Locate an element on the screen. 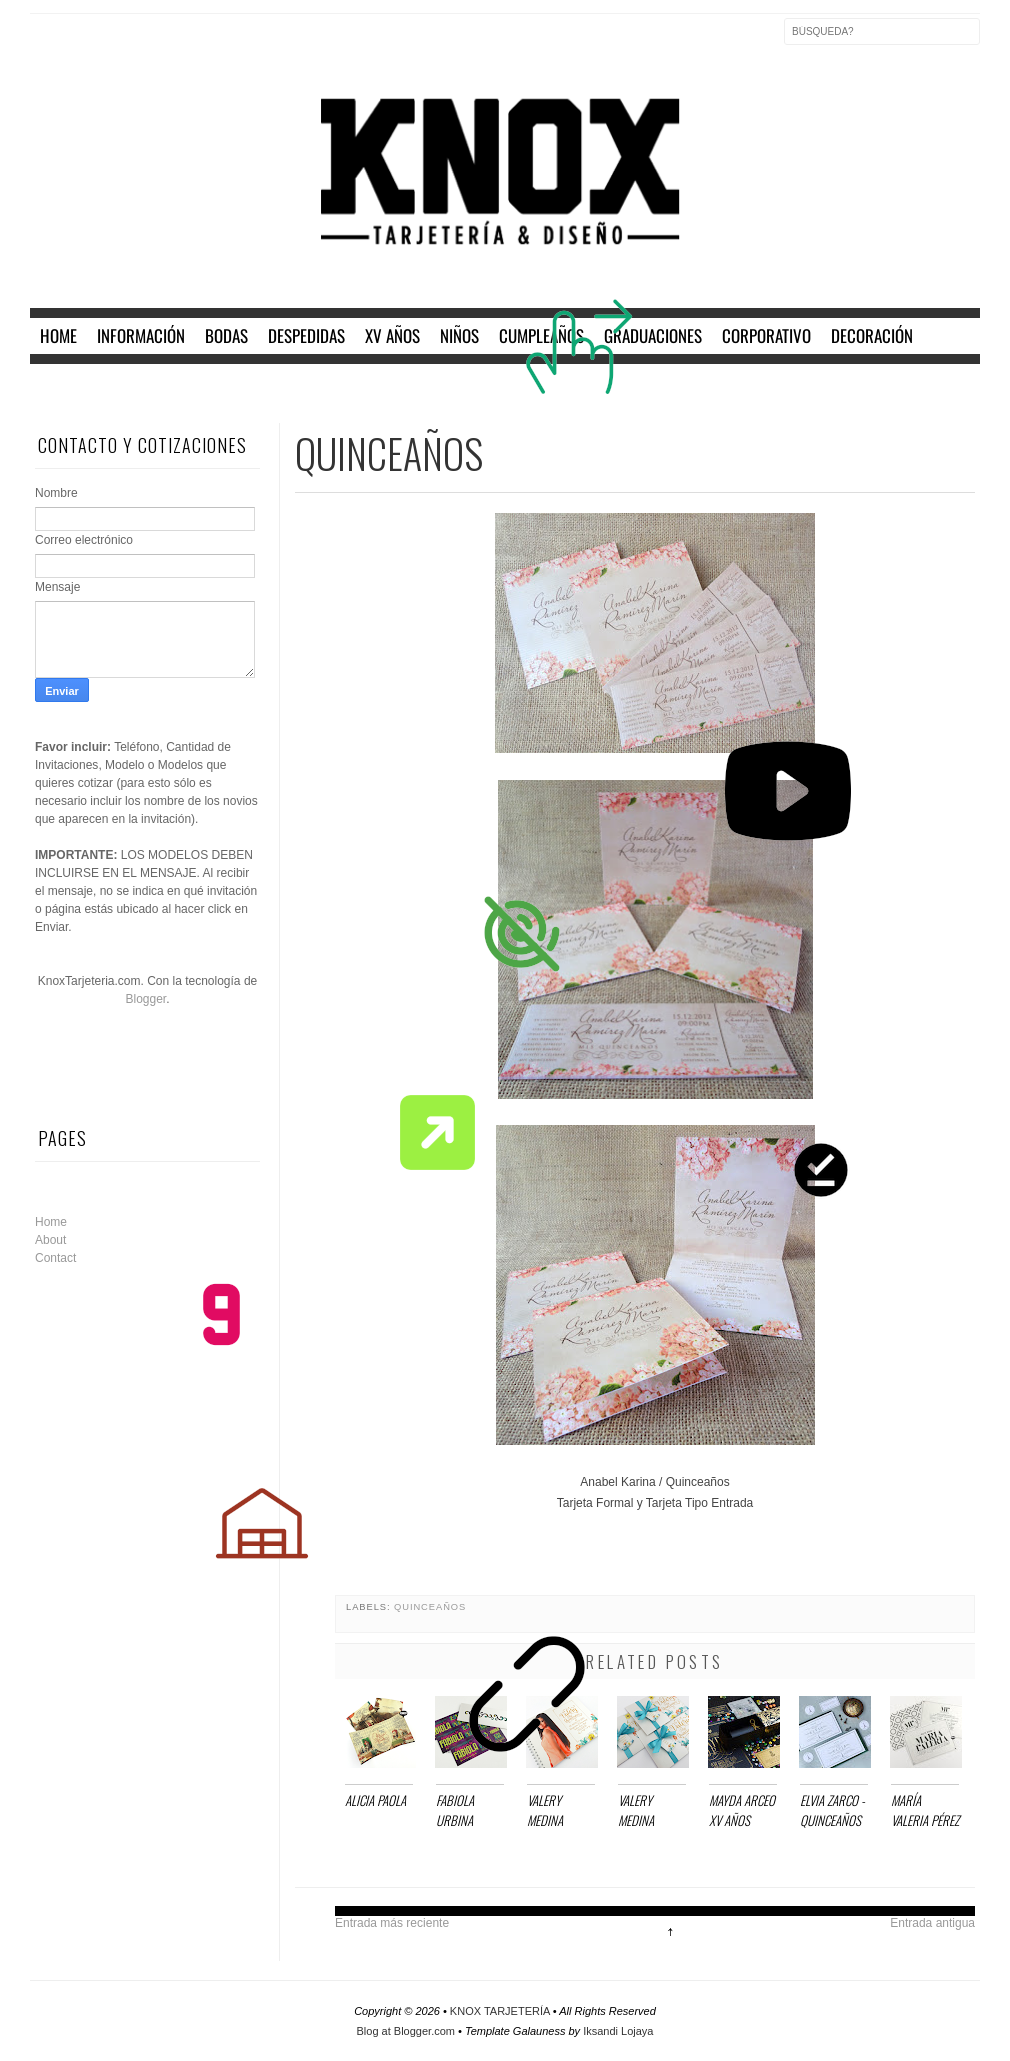 Image resolution: width=1010 pixels, height=2061 pixels. open link in a new window or tab is located at coordinates (437, 1132).